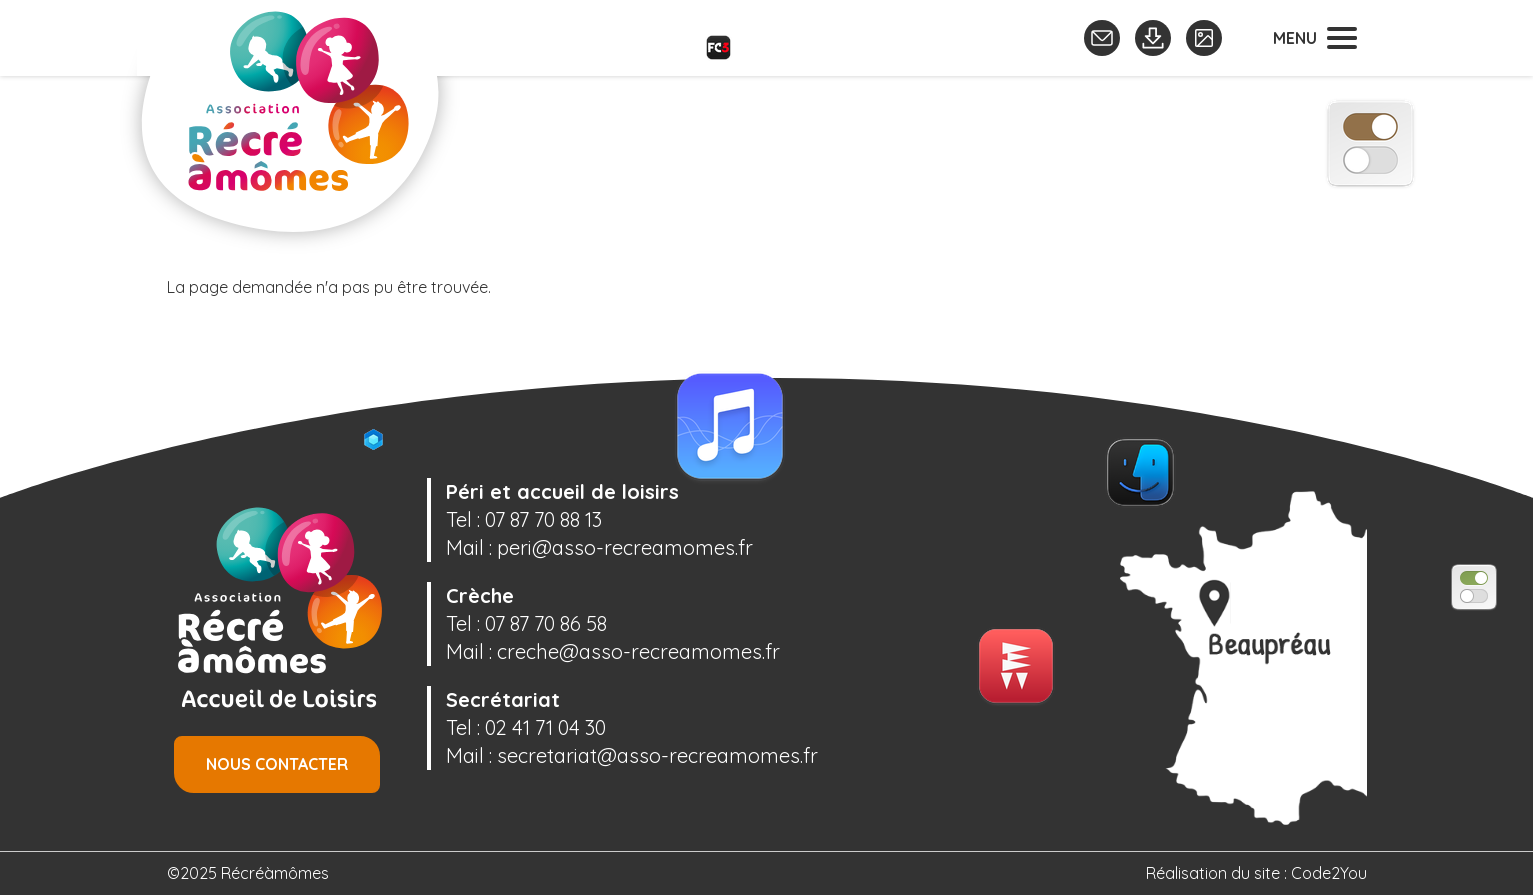 This screenshot has width=1533, height=895. Describe the element at coordinates (1140, 472) in the screenshot. I see `open Finder to browse files and folders` at that location.